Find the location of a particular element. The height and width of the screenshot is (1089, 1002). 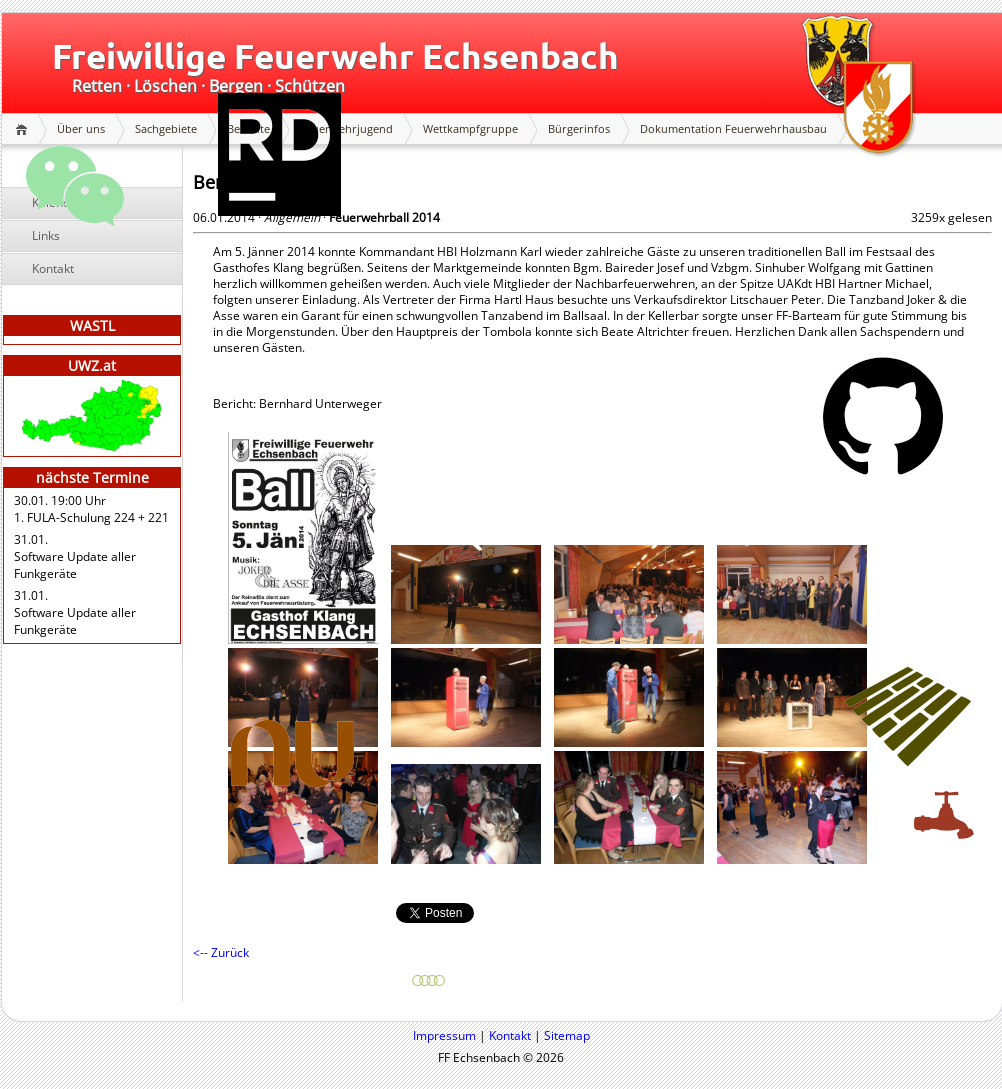

Audi brand or vehicle information is located at coordinates (428, 980).